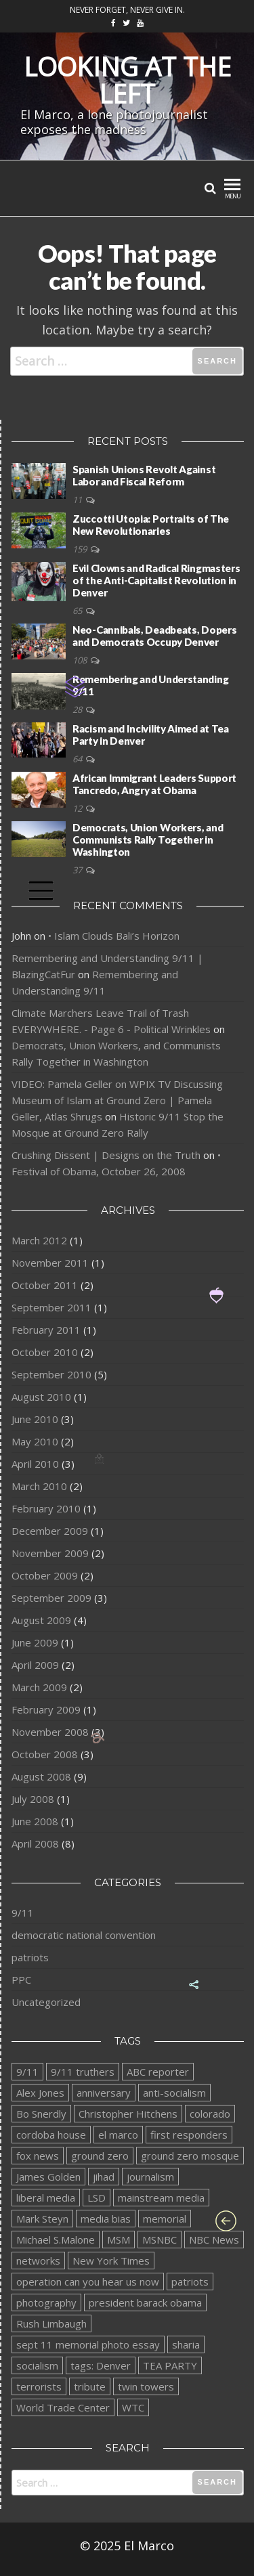 The width and height of the screenshot is (254, 2576). What do you see at coordinates (226, 2221) in the screenshot?
I see `go back to the previous screen` at bounding box center [226, 2221].